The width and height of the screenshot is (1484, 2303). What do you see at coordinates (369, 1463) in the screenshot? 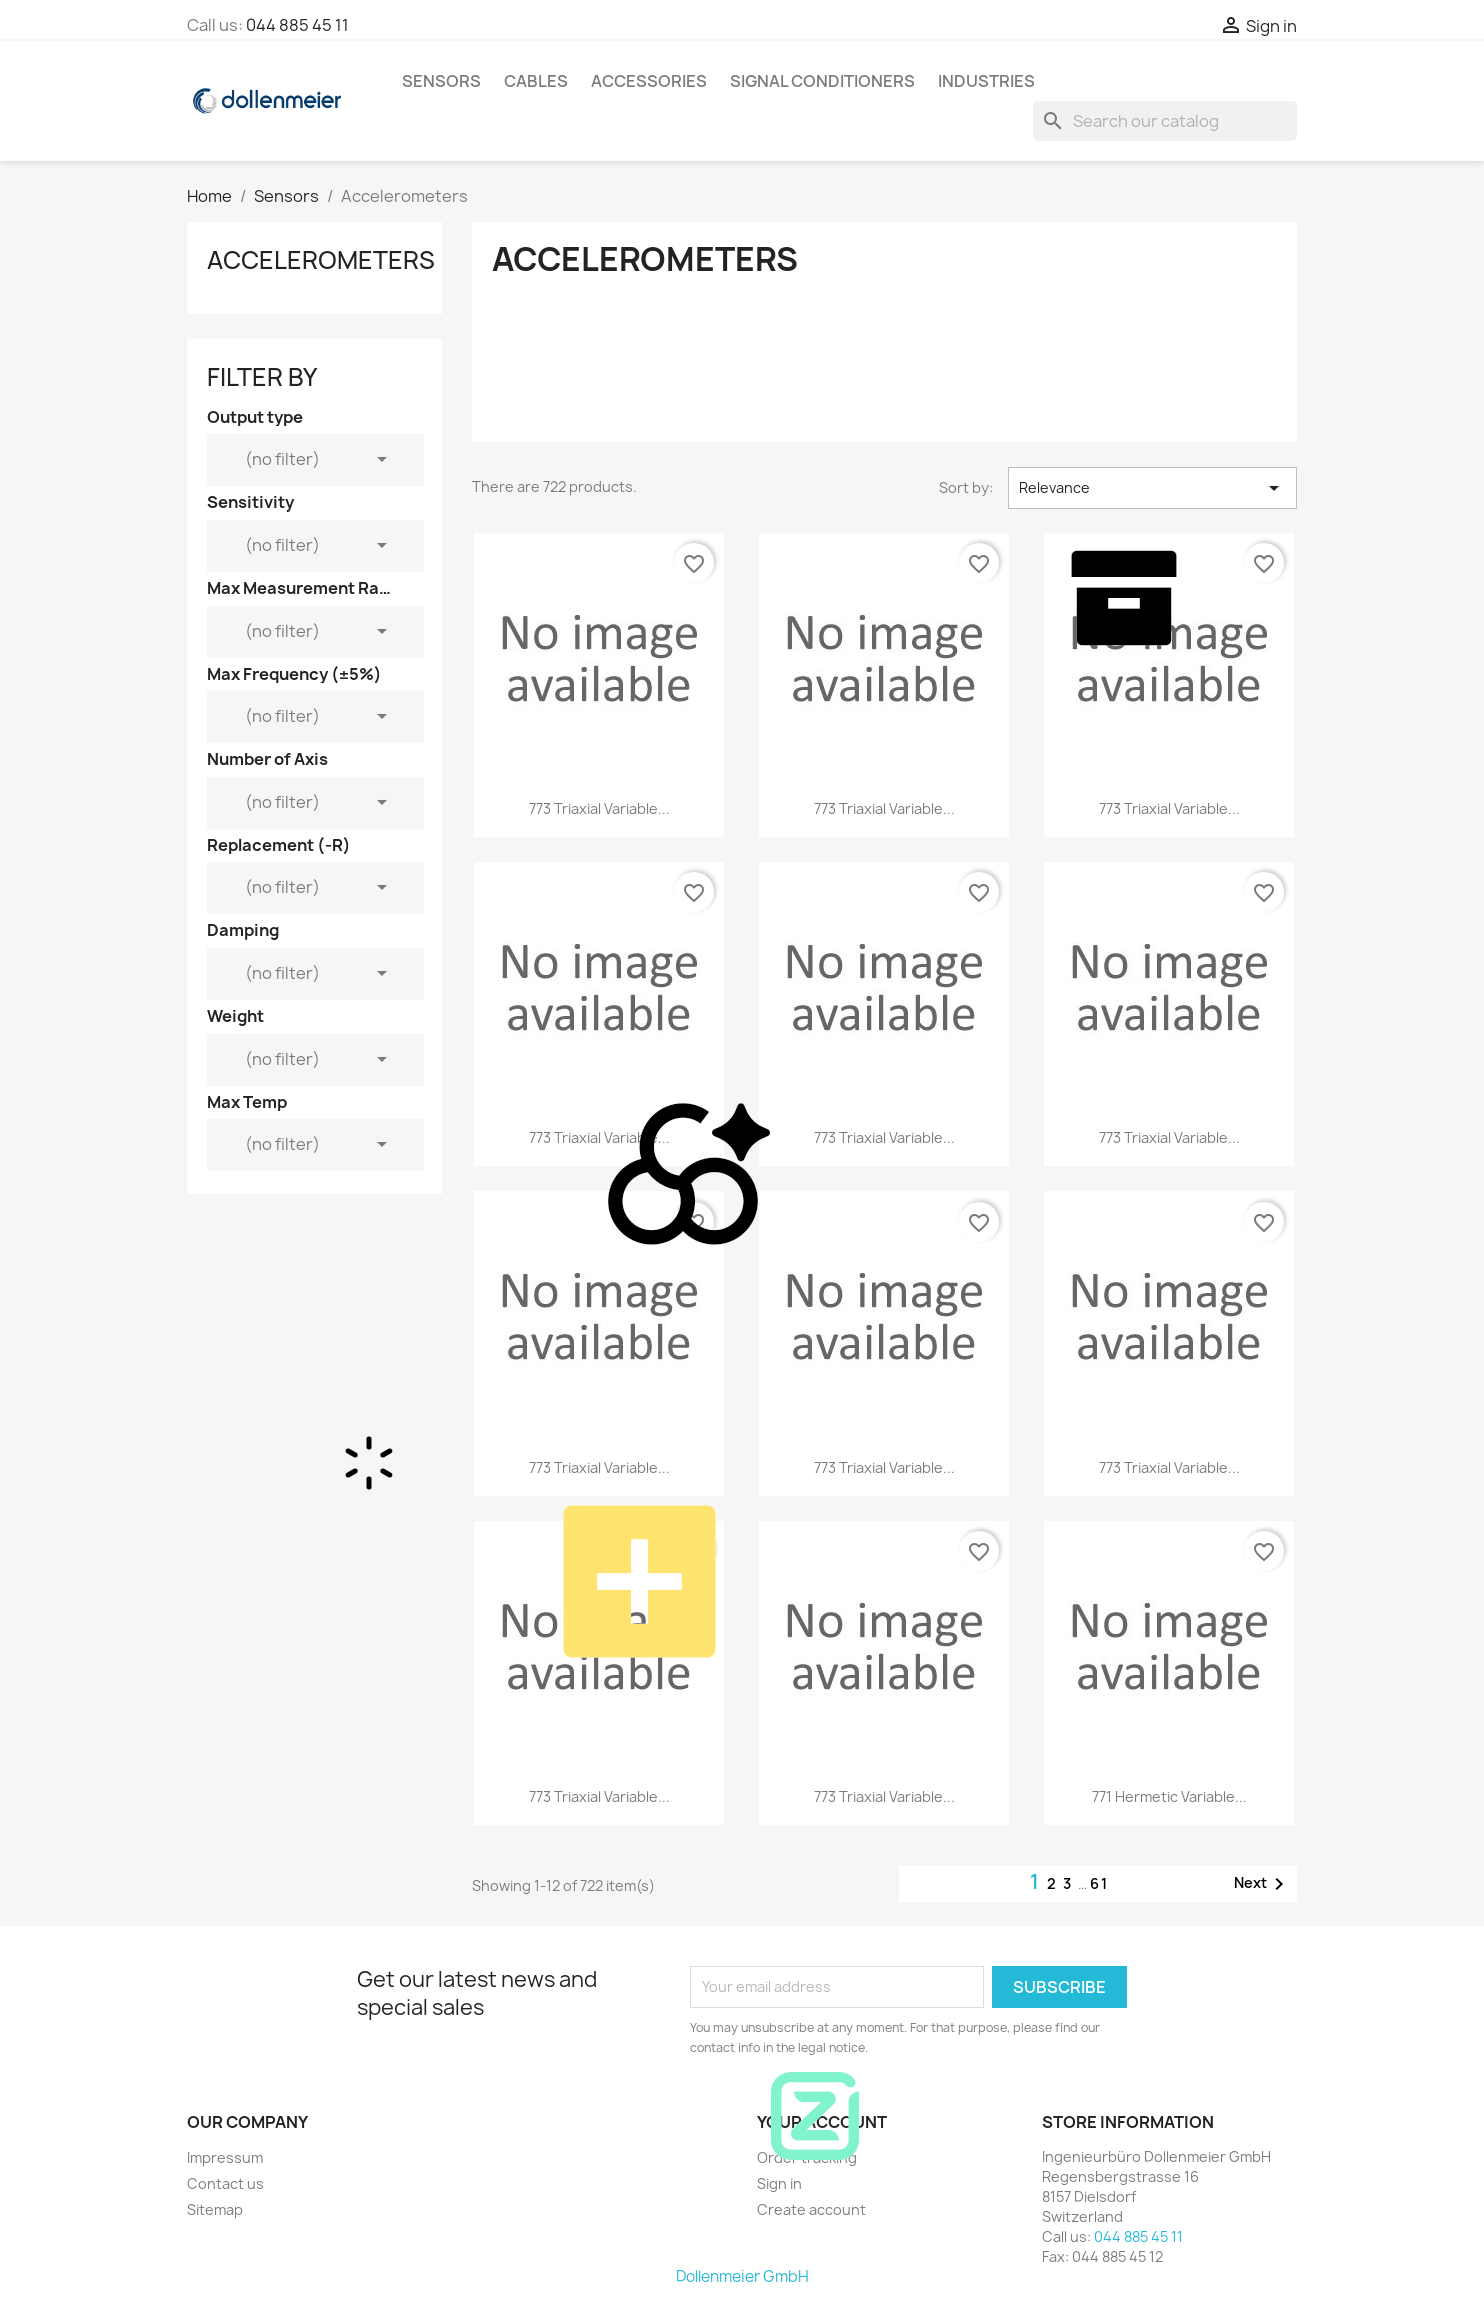
I see `loading content in progress` at bounding box center [369, 1463].